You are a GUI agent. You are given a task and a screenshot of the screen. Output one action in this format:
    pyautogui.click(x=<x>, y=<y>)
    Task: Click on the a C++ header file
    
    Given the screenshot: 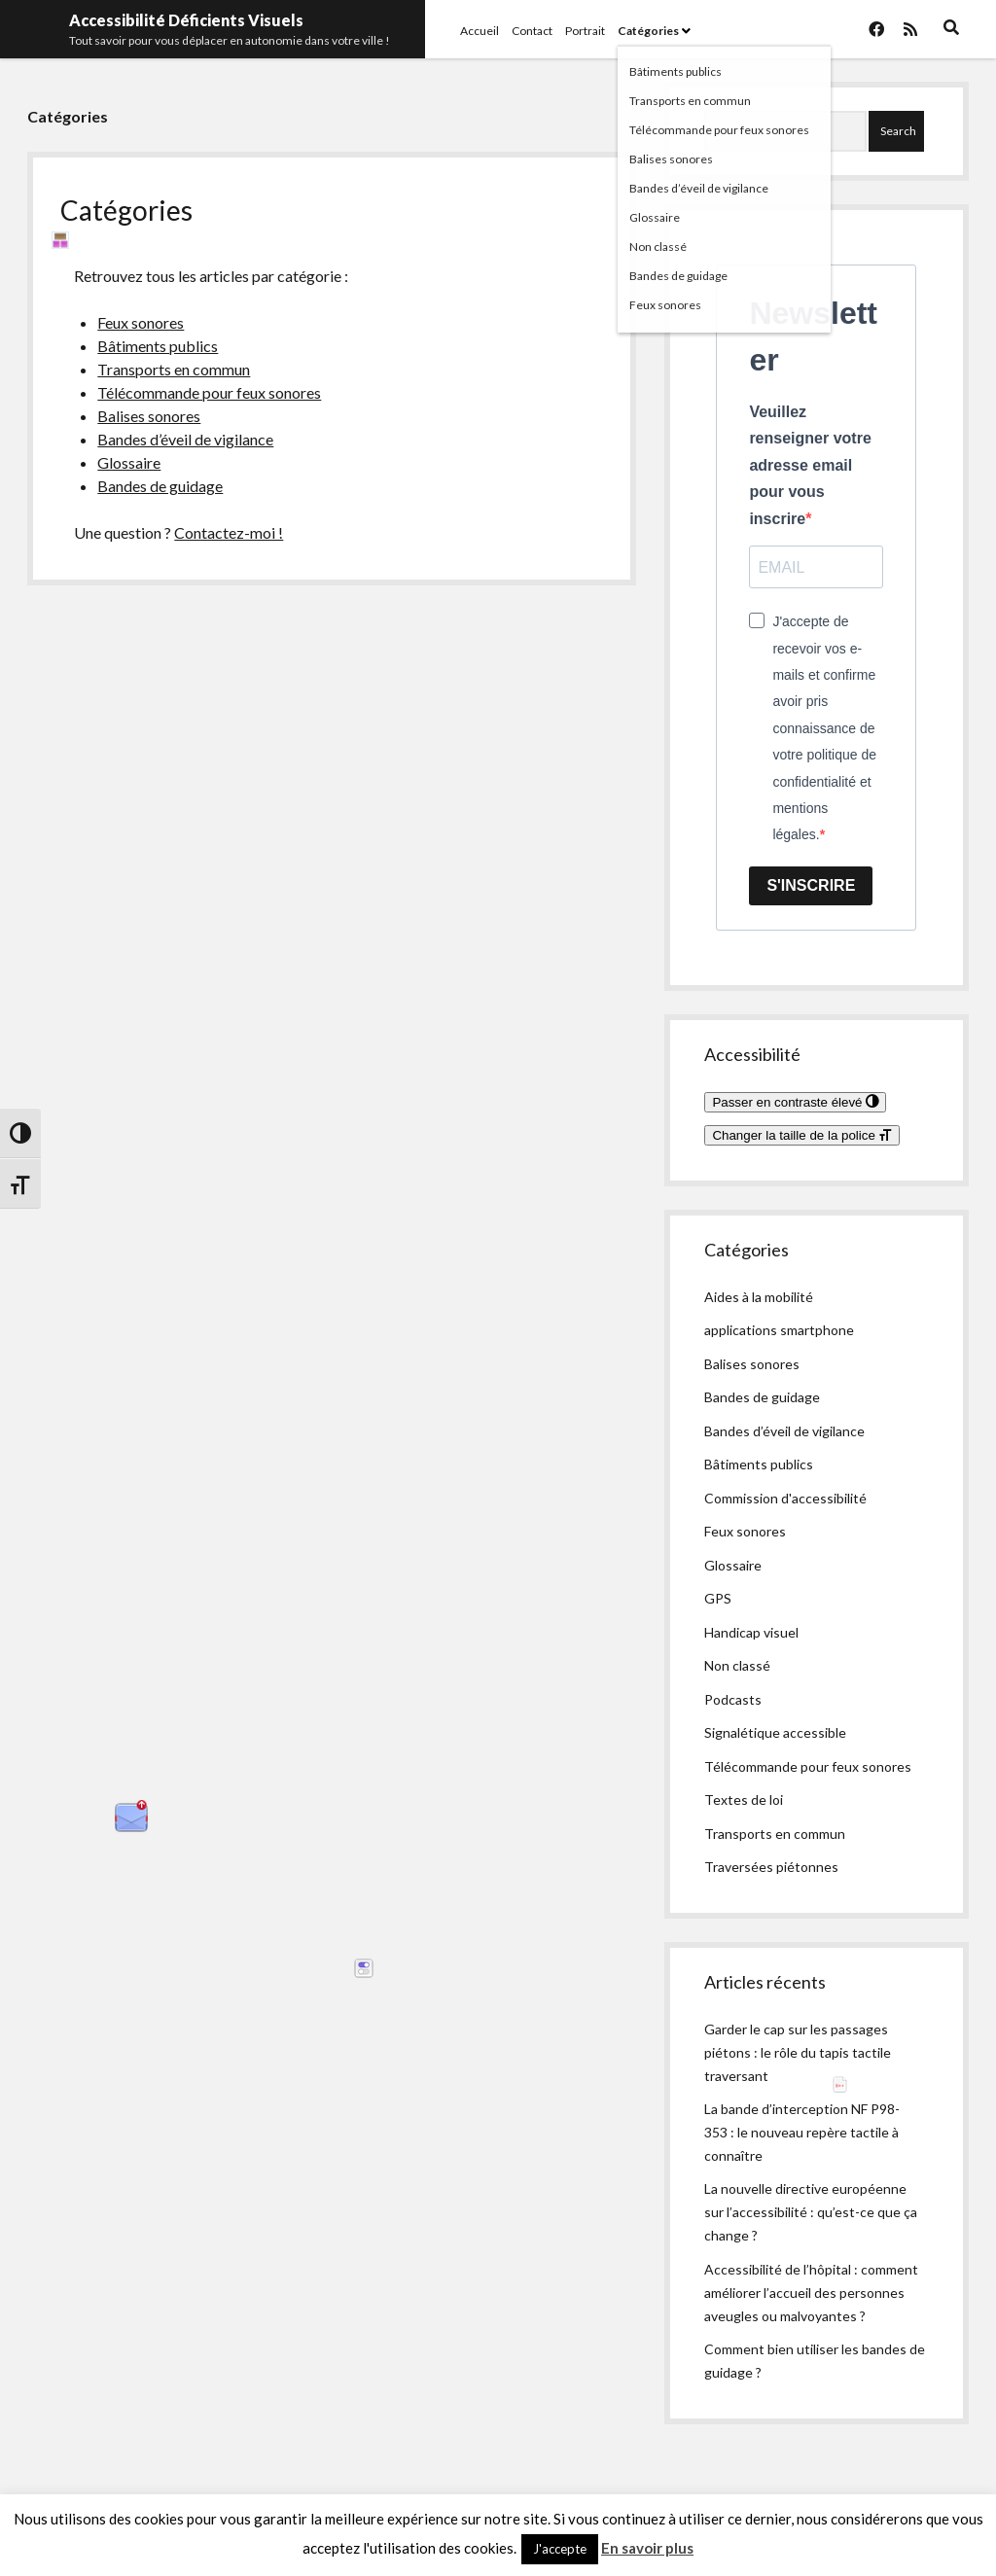 What is the action you would take?
    pyautogui.click(x=839, y=2084)
    